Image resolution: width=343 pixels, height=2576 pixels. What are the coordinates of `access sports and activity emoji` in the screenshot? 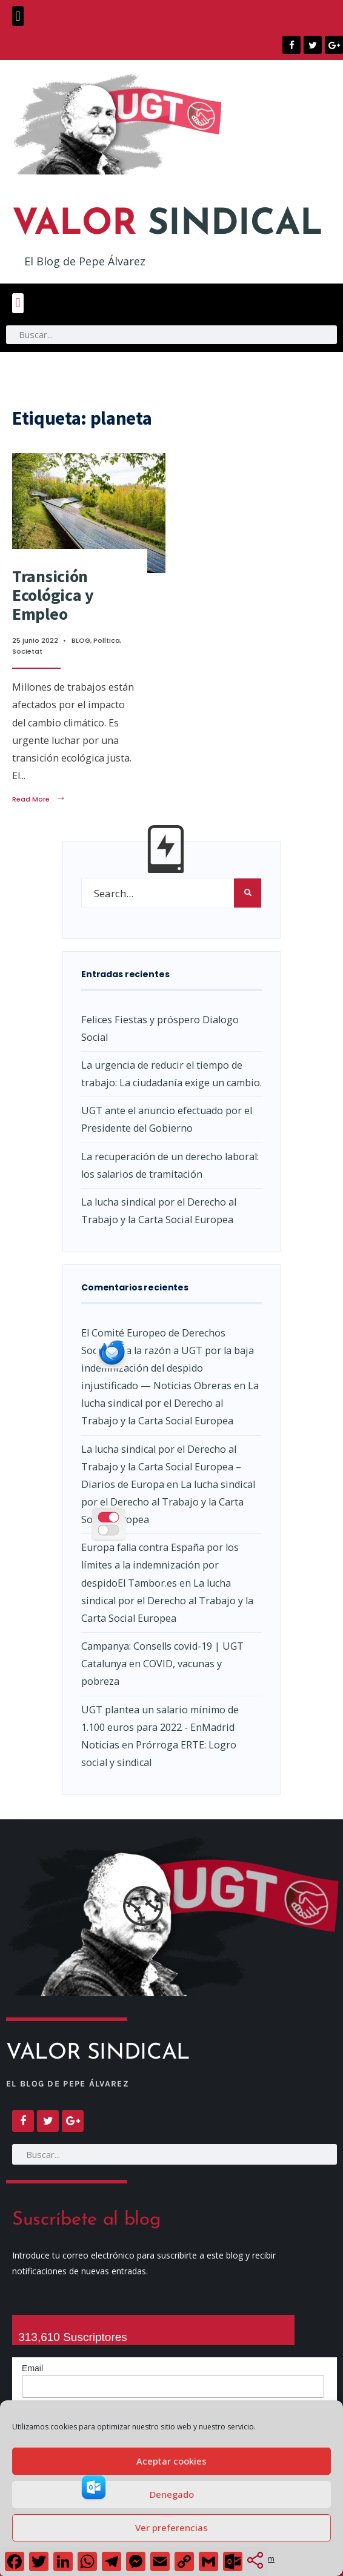 It's located at (143, 1906).